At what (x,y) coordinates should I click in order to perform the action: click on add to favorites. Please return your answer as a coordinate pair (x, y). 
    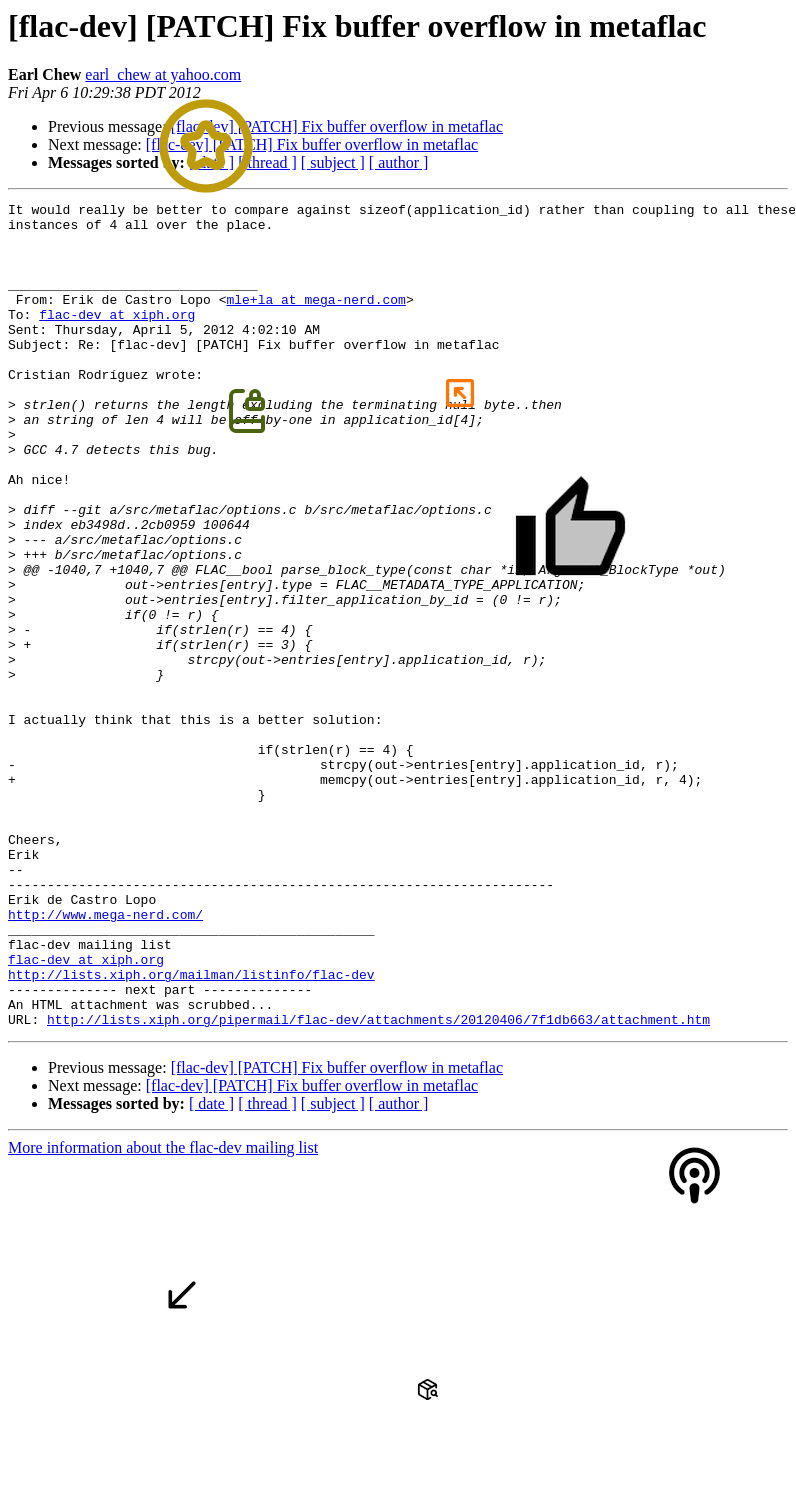
    Looking at the image, I should click on (206, 146).